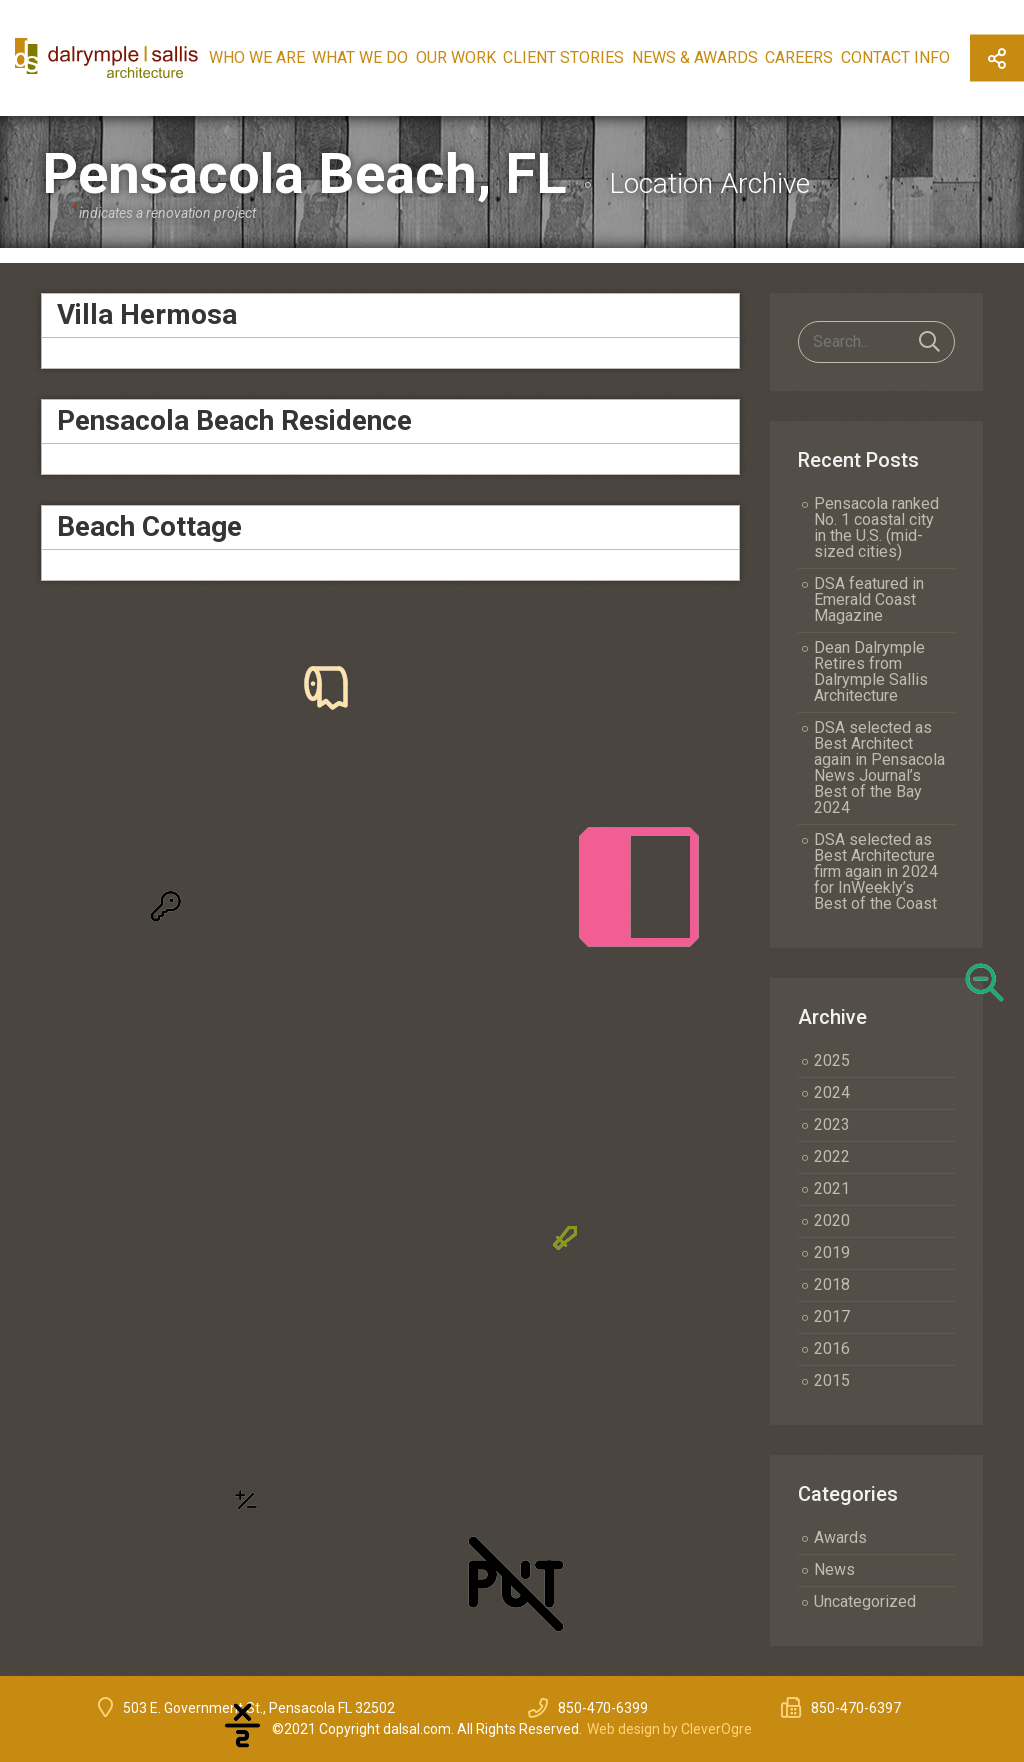 The height and width of the screenshot is (1762, 1024). Describe the element at coordinates (242, 1725) in the screenshot. I see `perform division calculation` at that location.